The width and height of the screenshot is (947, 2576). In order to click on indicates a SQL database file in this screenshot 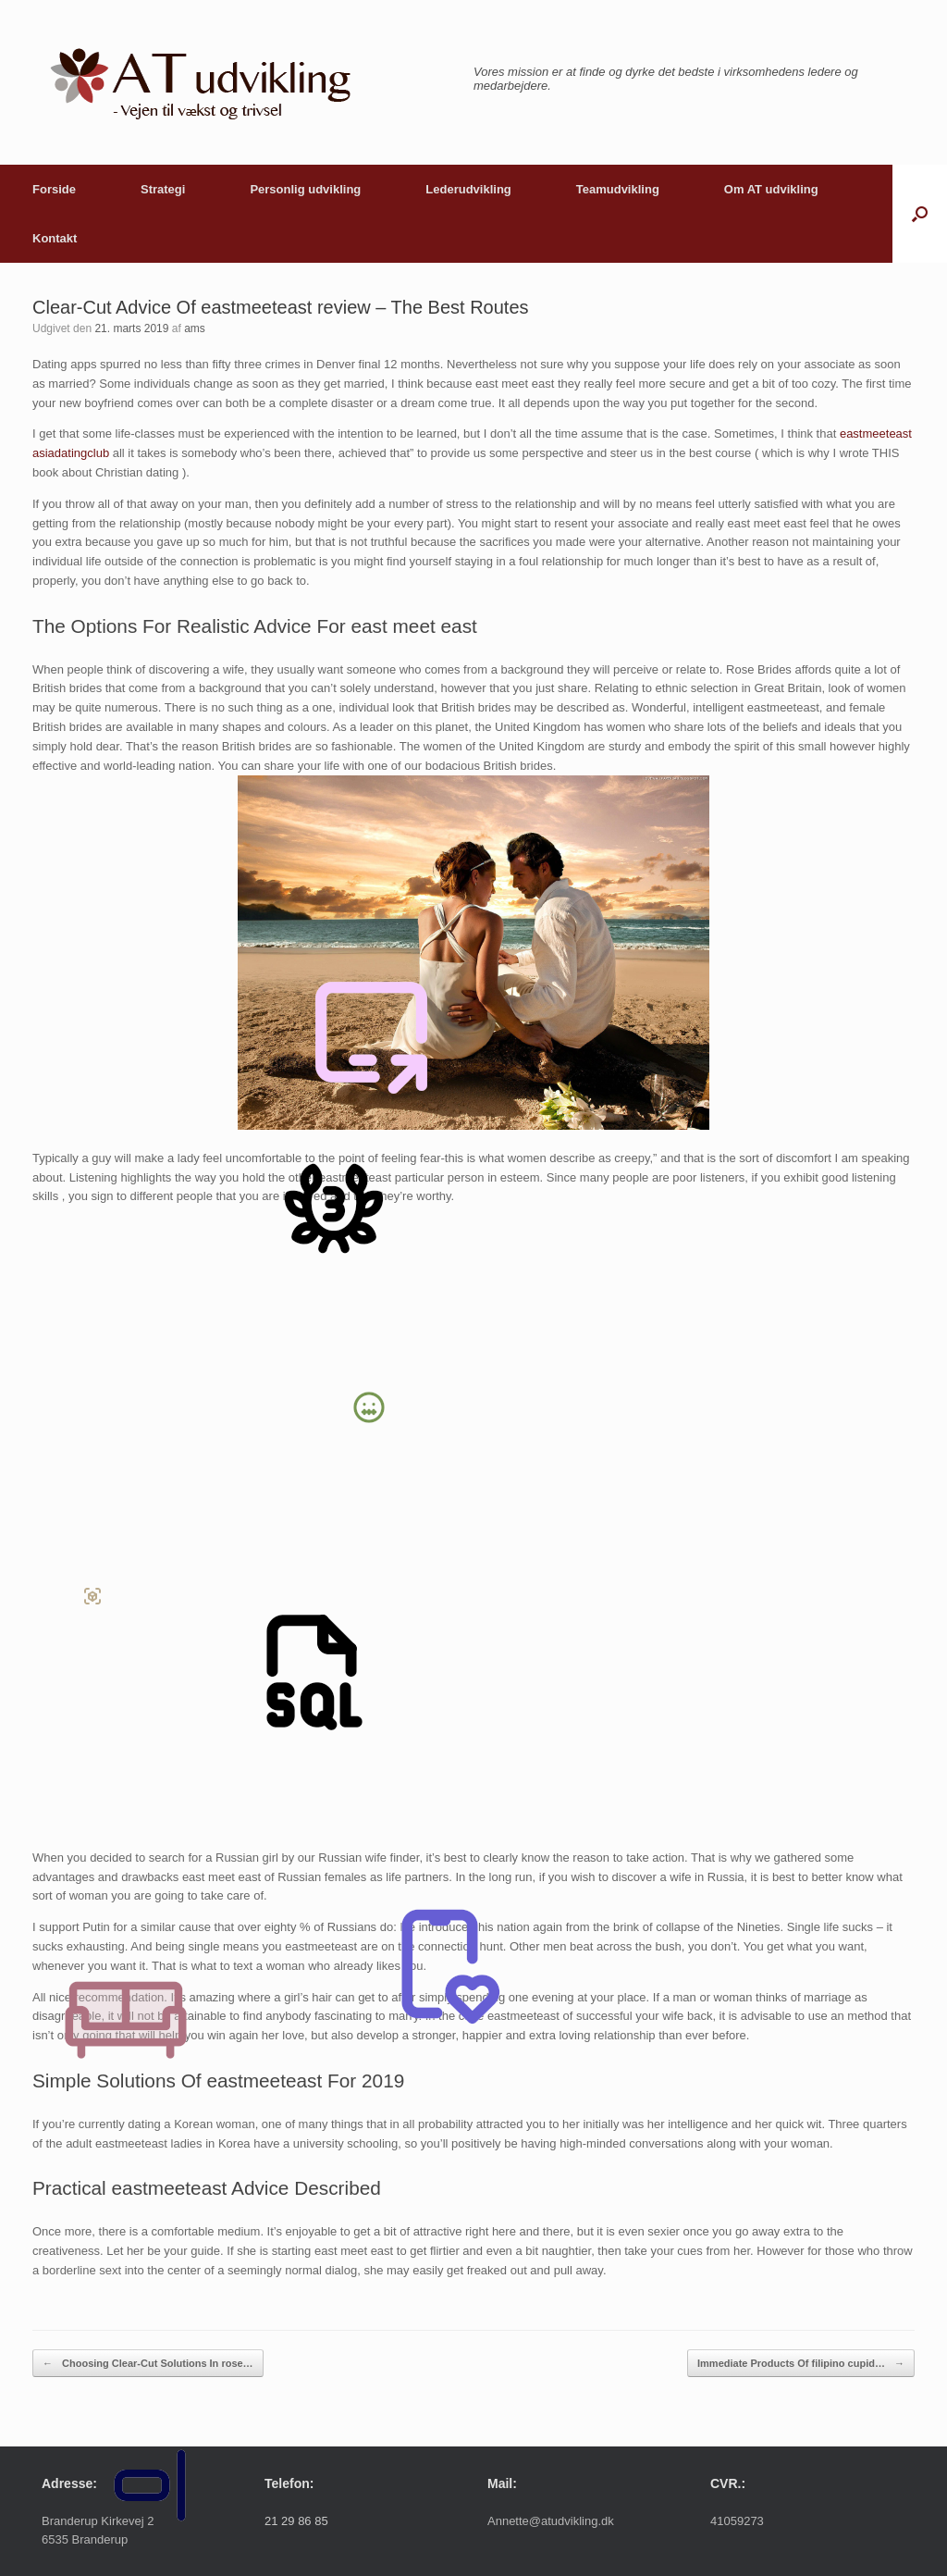, I will do `click(312, 1671)`.